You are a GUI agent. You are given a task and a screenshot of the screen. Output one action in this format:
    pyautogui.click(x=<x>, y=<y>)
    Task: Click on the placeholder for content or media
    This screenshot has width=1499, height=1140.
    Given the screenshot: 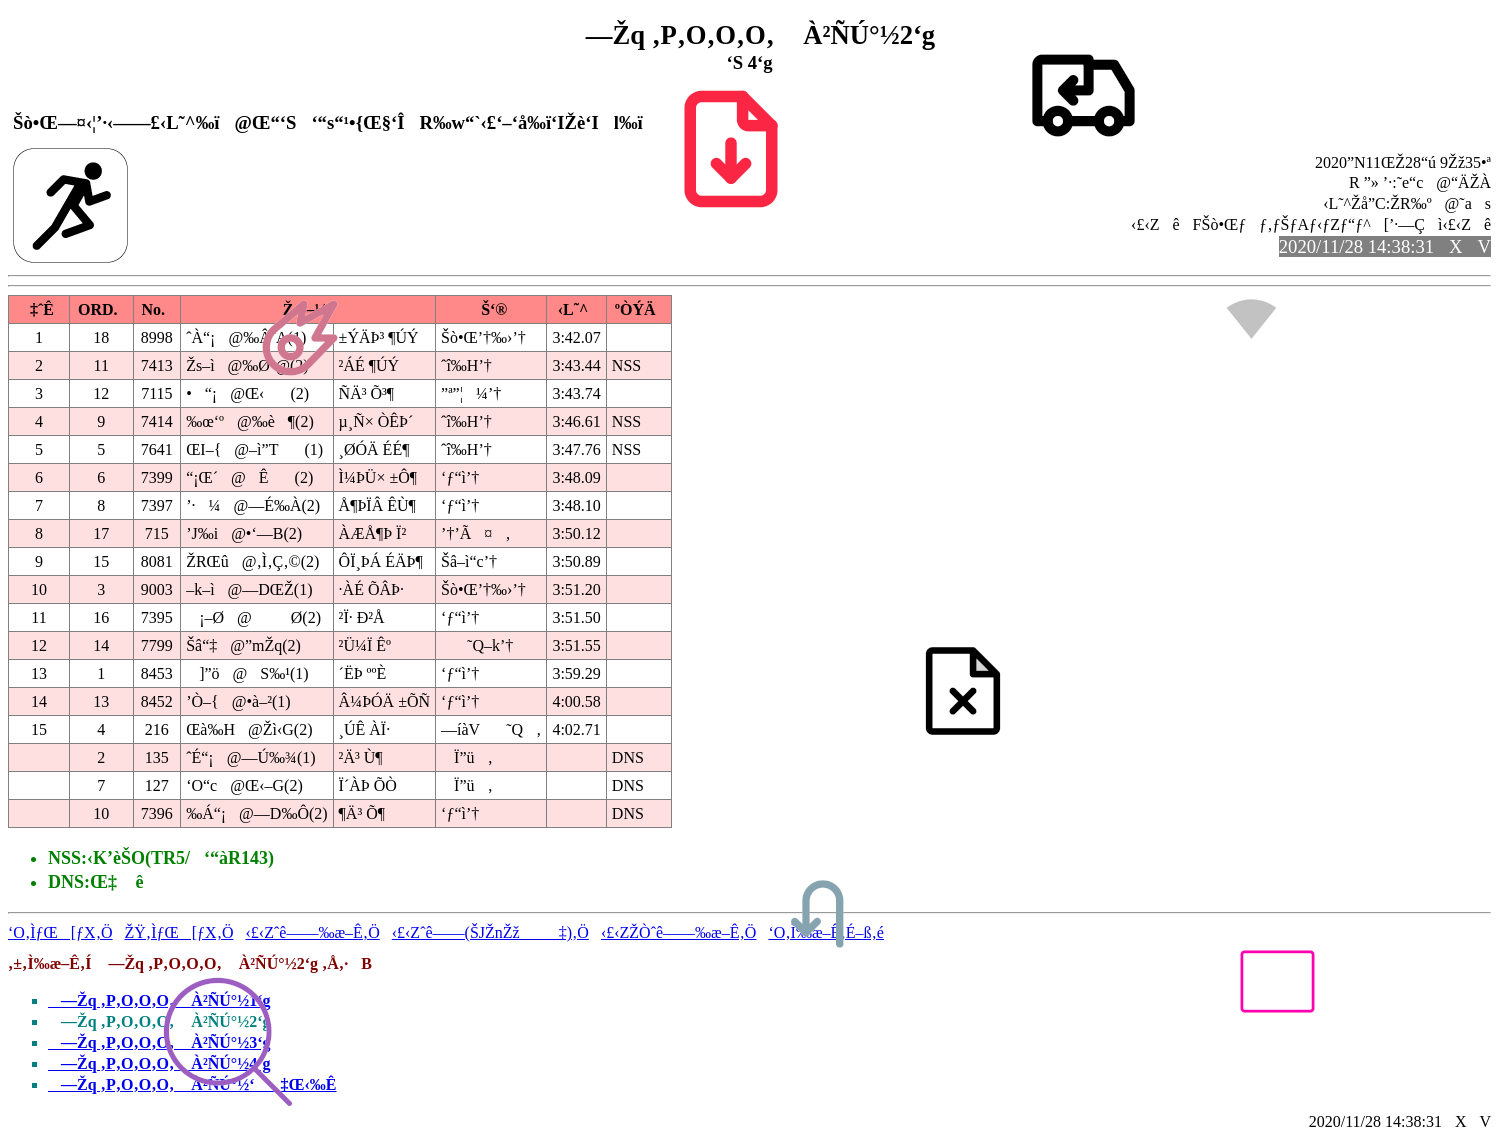 What is the action you would take?
    pyautogui.click(x=1277, y=981)
    